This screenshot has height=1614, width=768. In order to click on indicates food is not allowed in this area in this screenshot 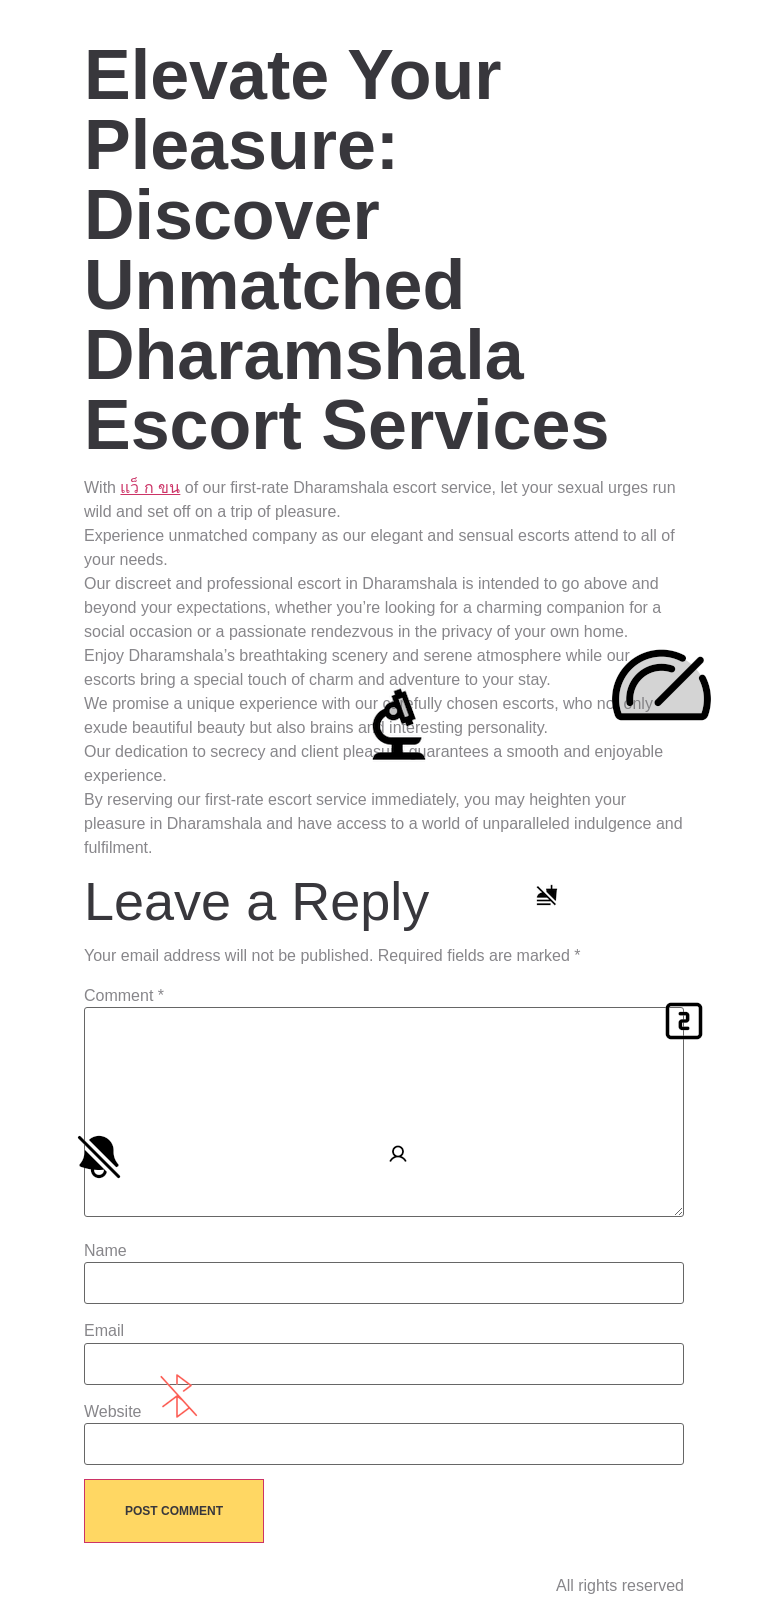, I will do `click(547, 895)`.